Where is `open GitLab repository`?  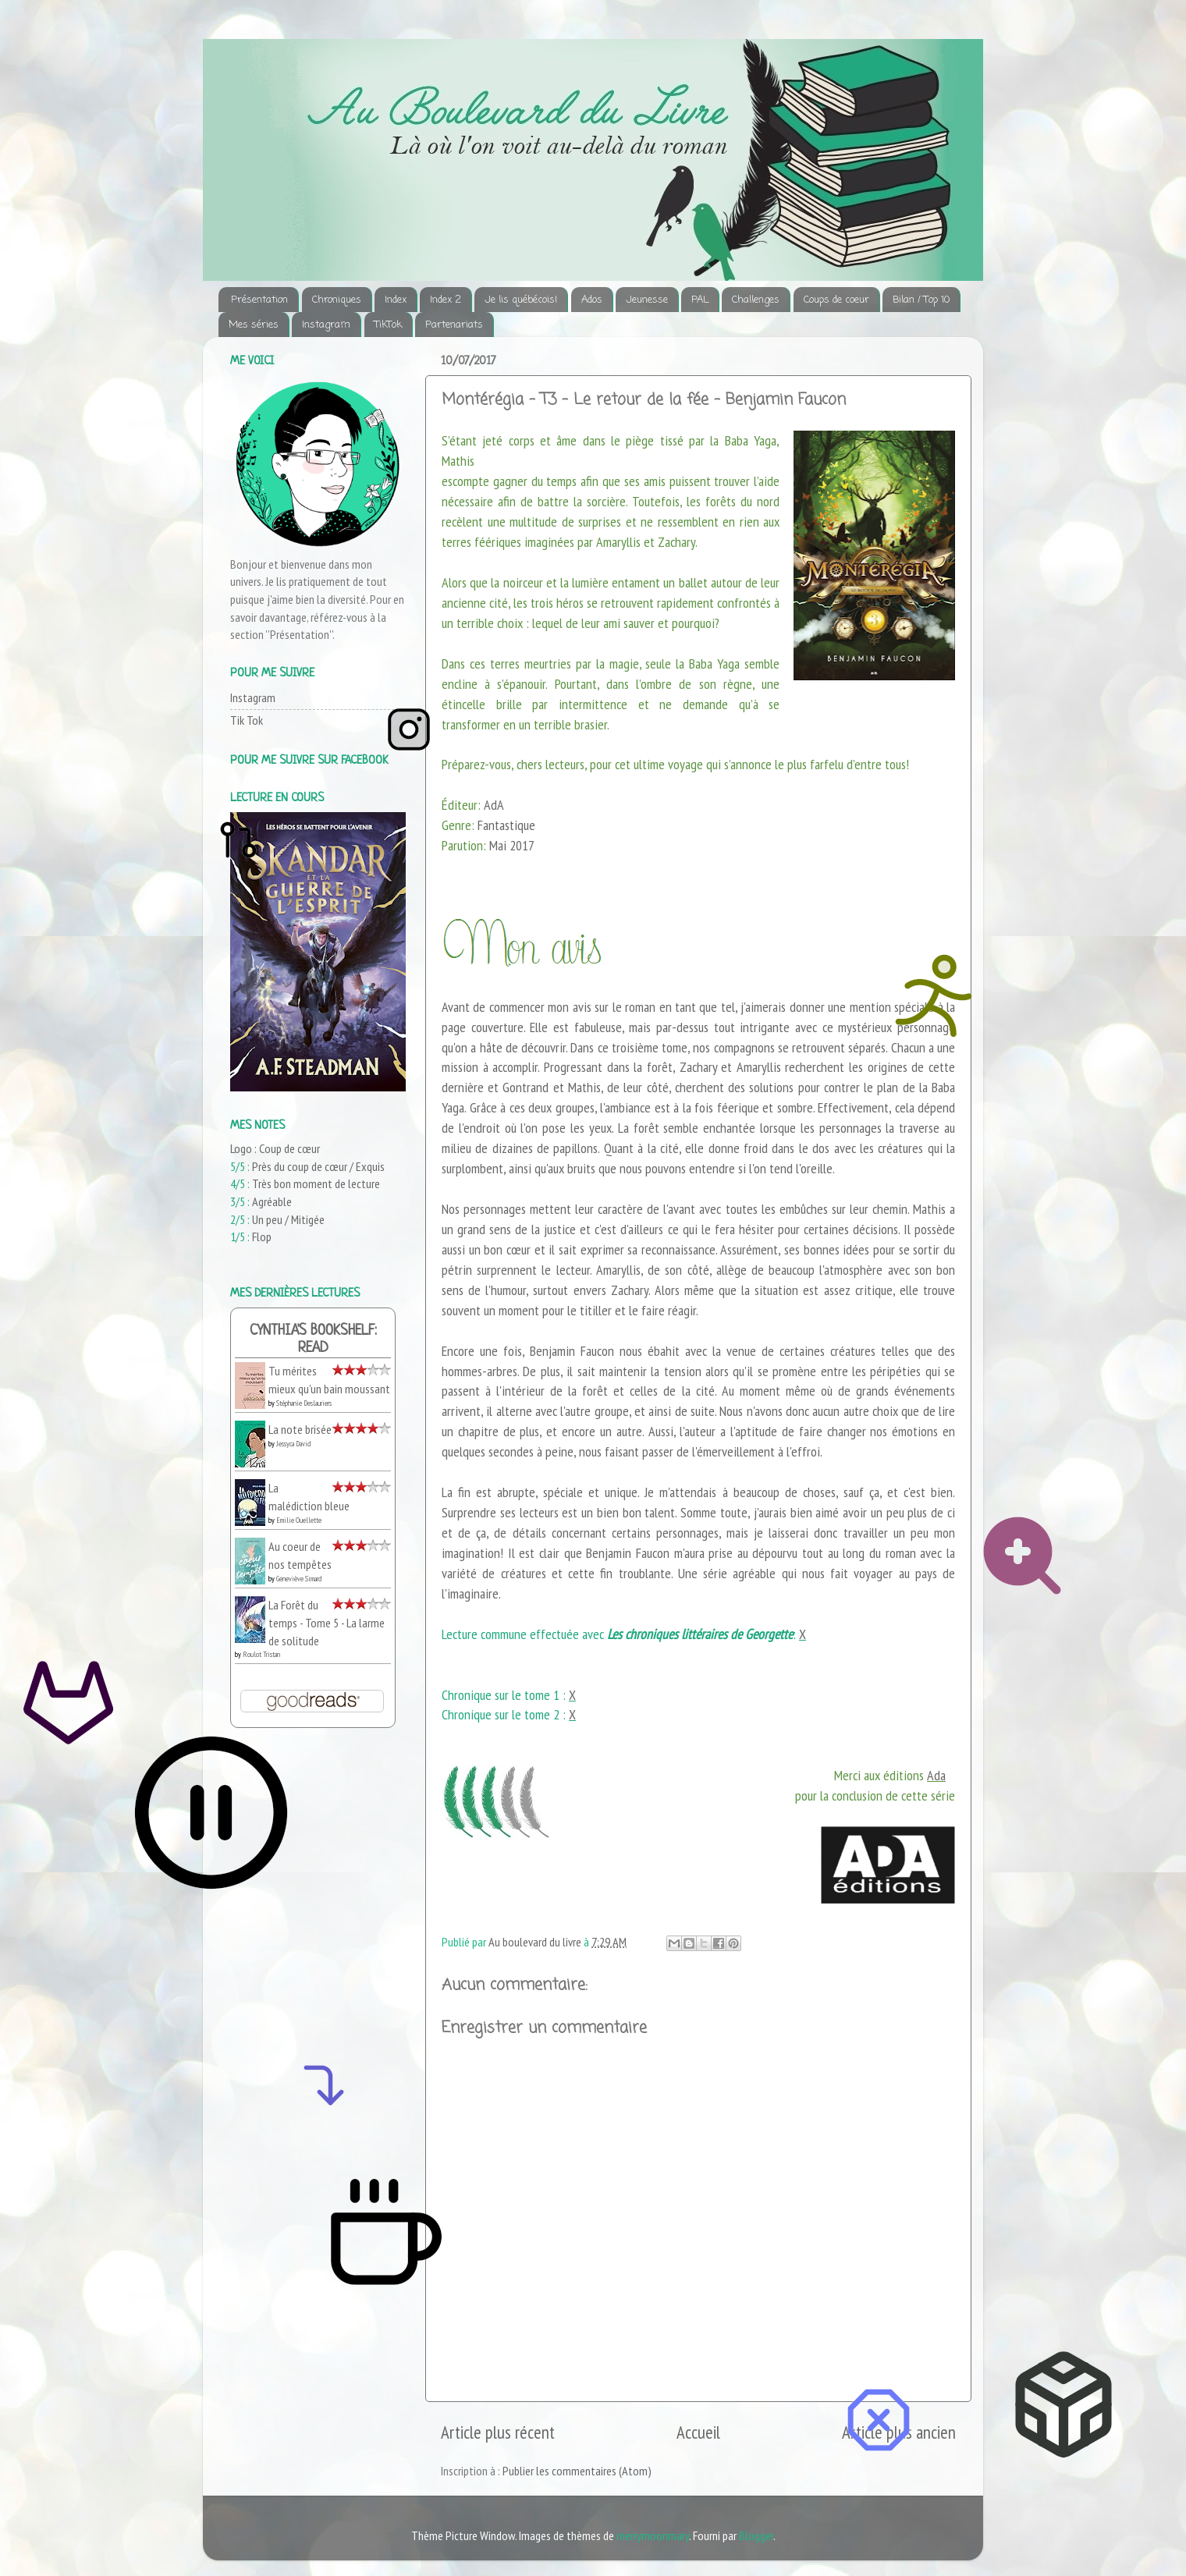
open GitLab repository is located at coordinates (68, 1702).